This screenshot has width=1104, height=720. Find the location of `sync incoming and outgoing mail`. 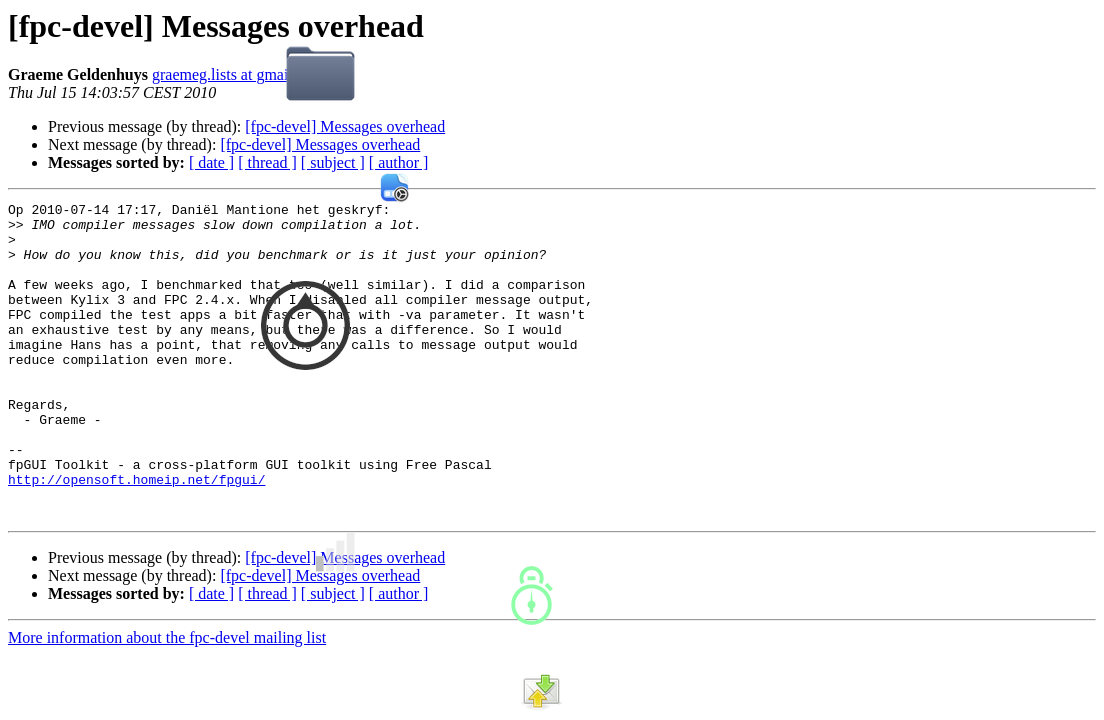

sync incoming and outgoing mail is located at coordinates (541, 693).